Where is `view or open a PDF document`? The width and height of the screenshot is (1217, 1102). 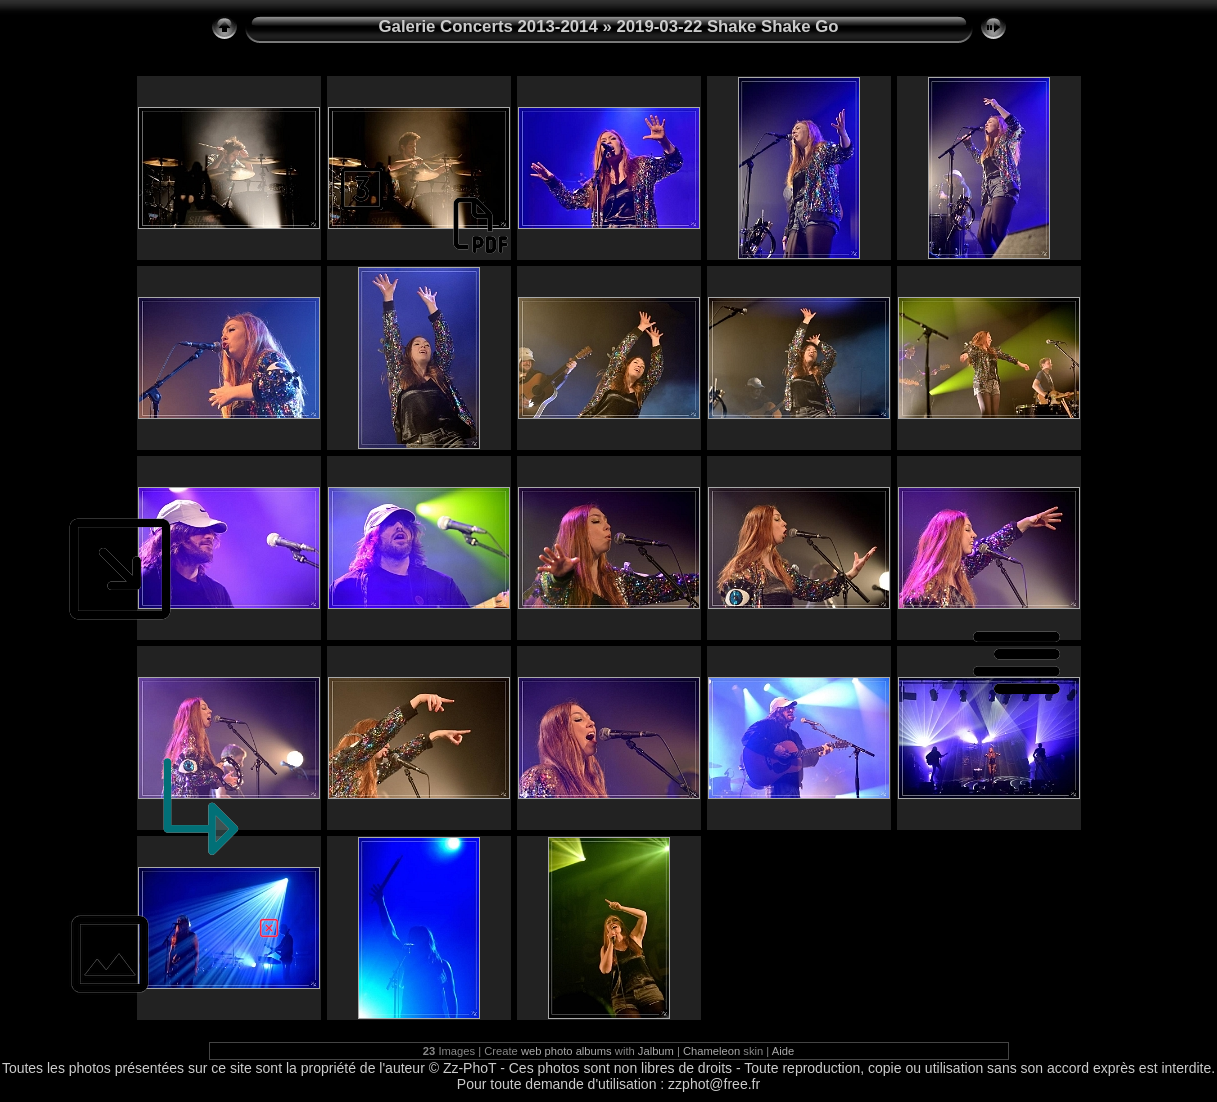 view or open a PDF document is located at coordinates (479, 223).